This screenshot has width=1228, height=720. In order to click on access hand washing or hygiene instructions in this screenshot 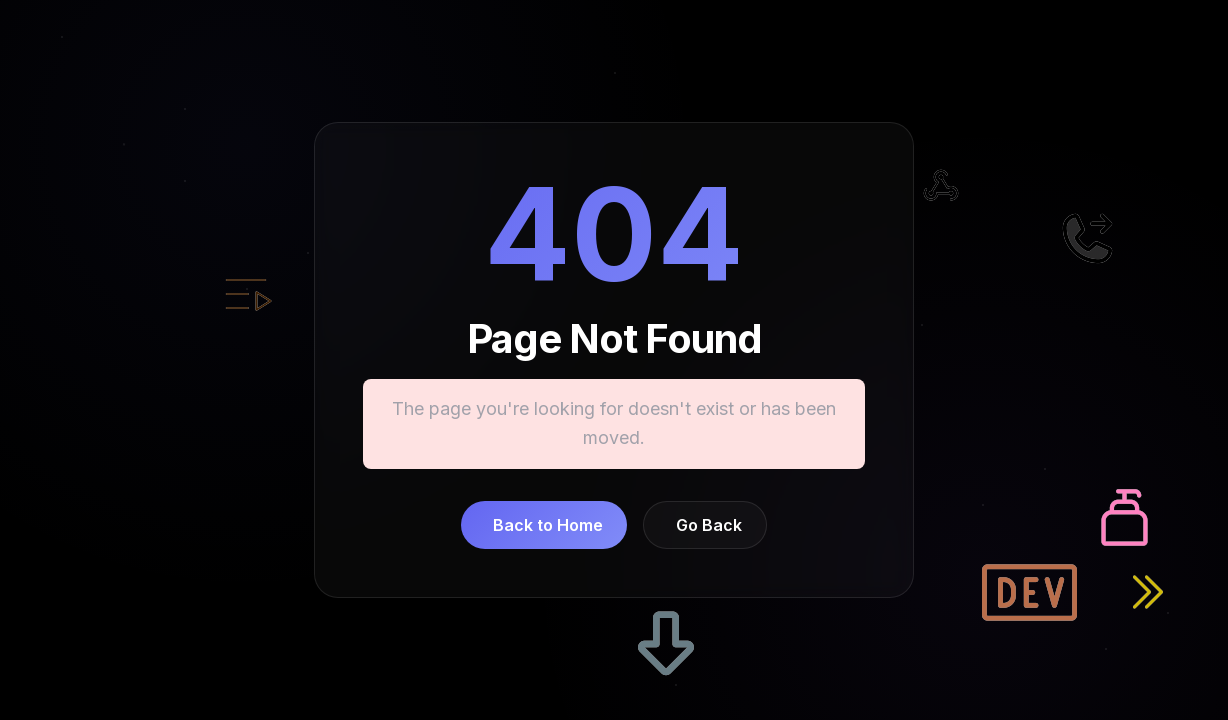, I will do `click(1124, 518)`.